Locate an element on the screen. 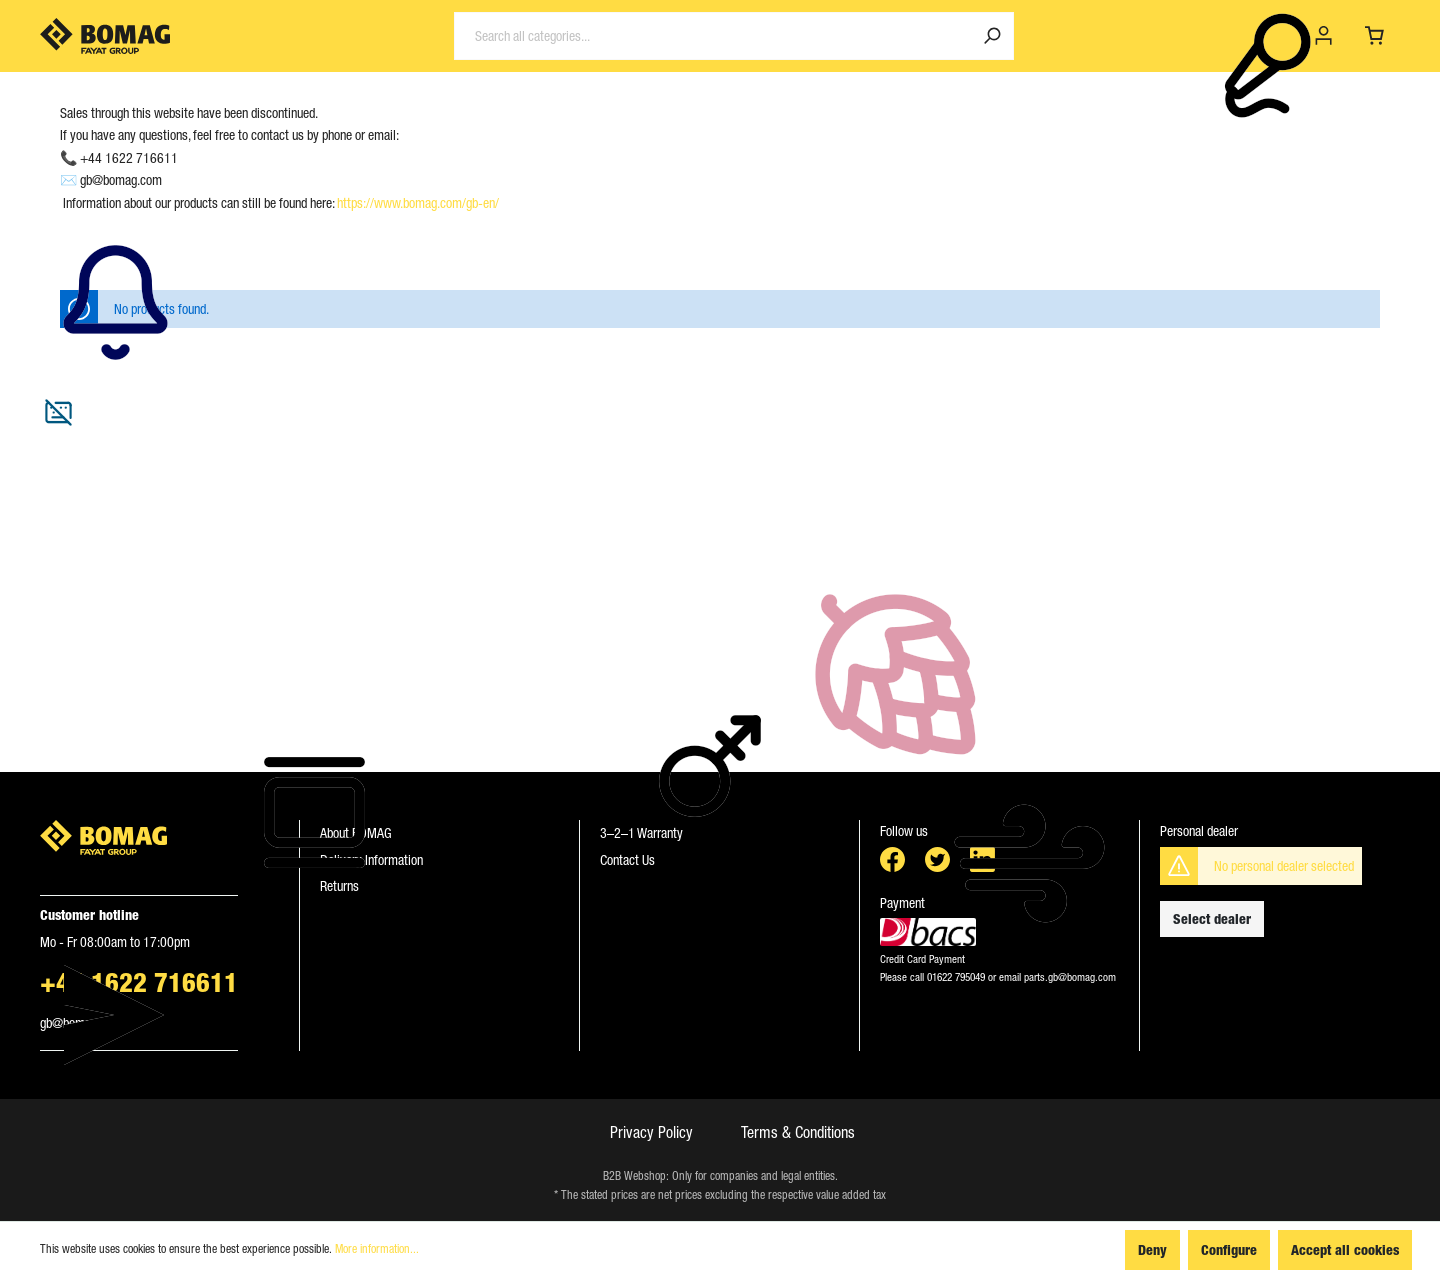 The height and width of the screenshot is (1278, 1440). indicates current wind conditions is located at coordinates (1029, 863).